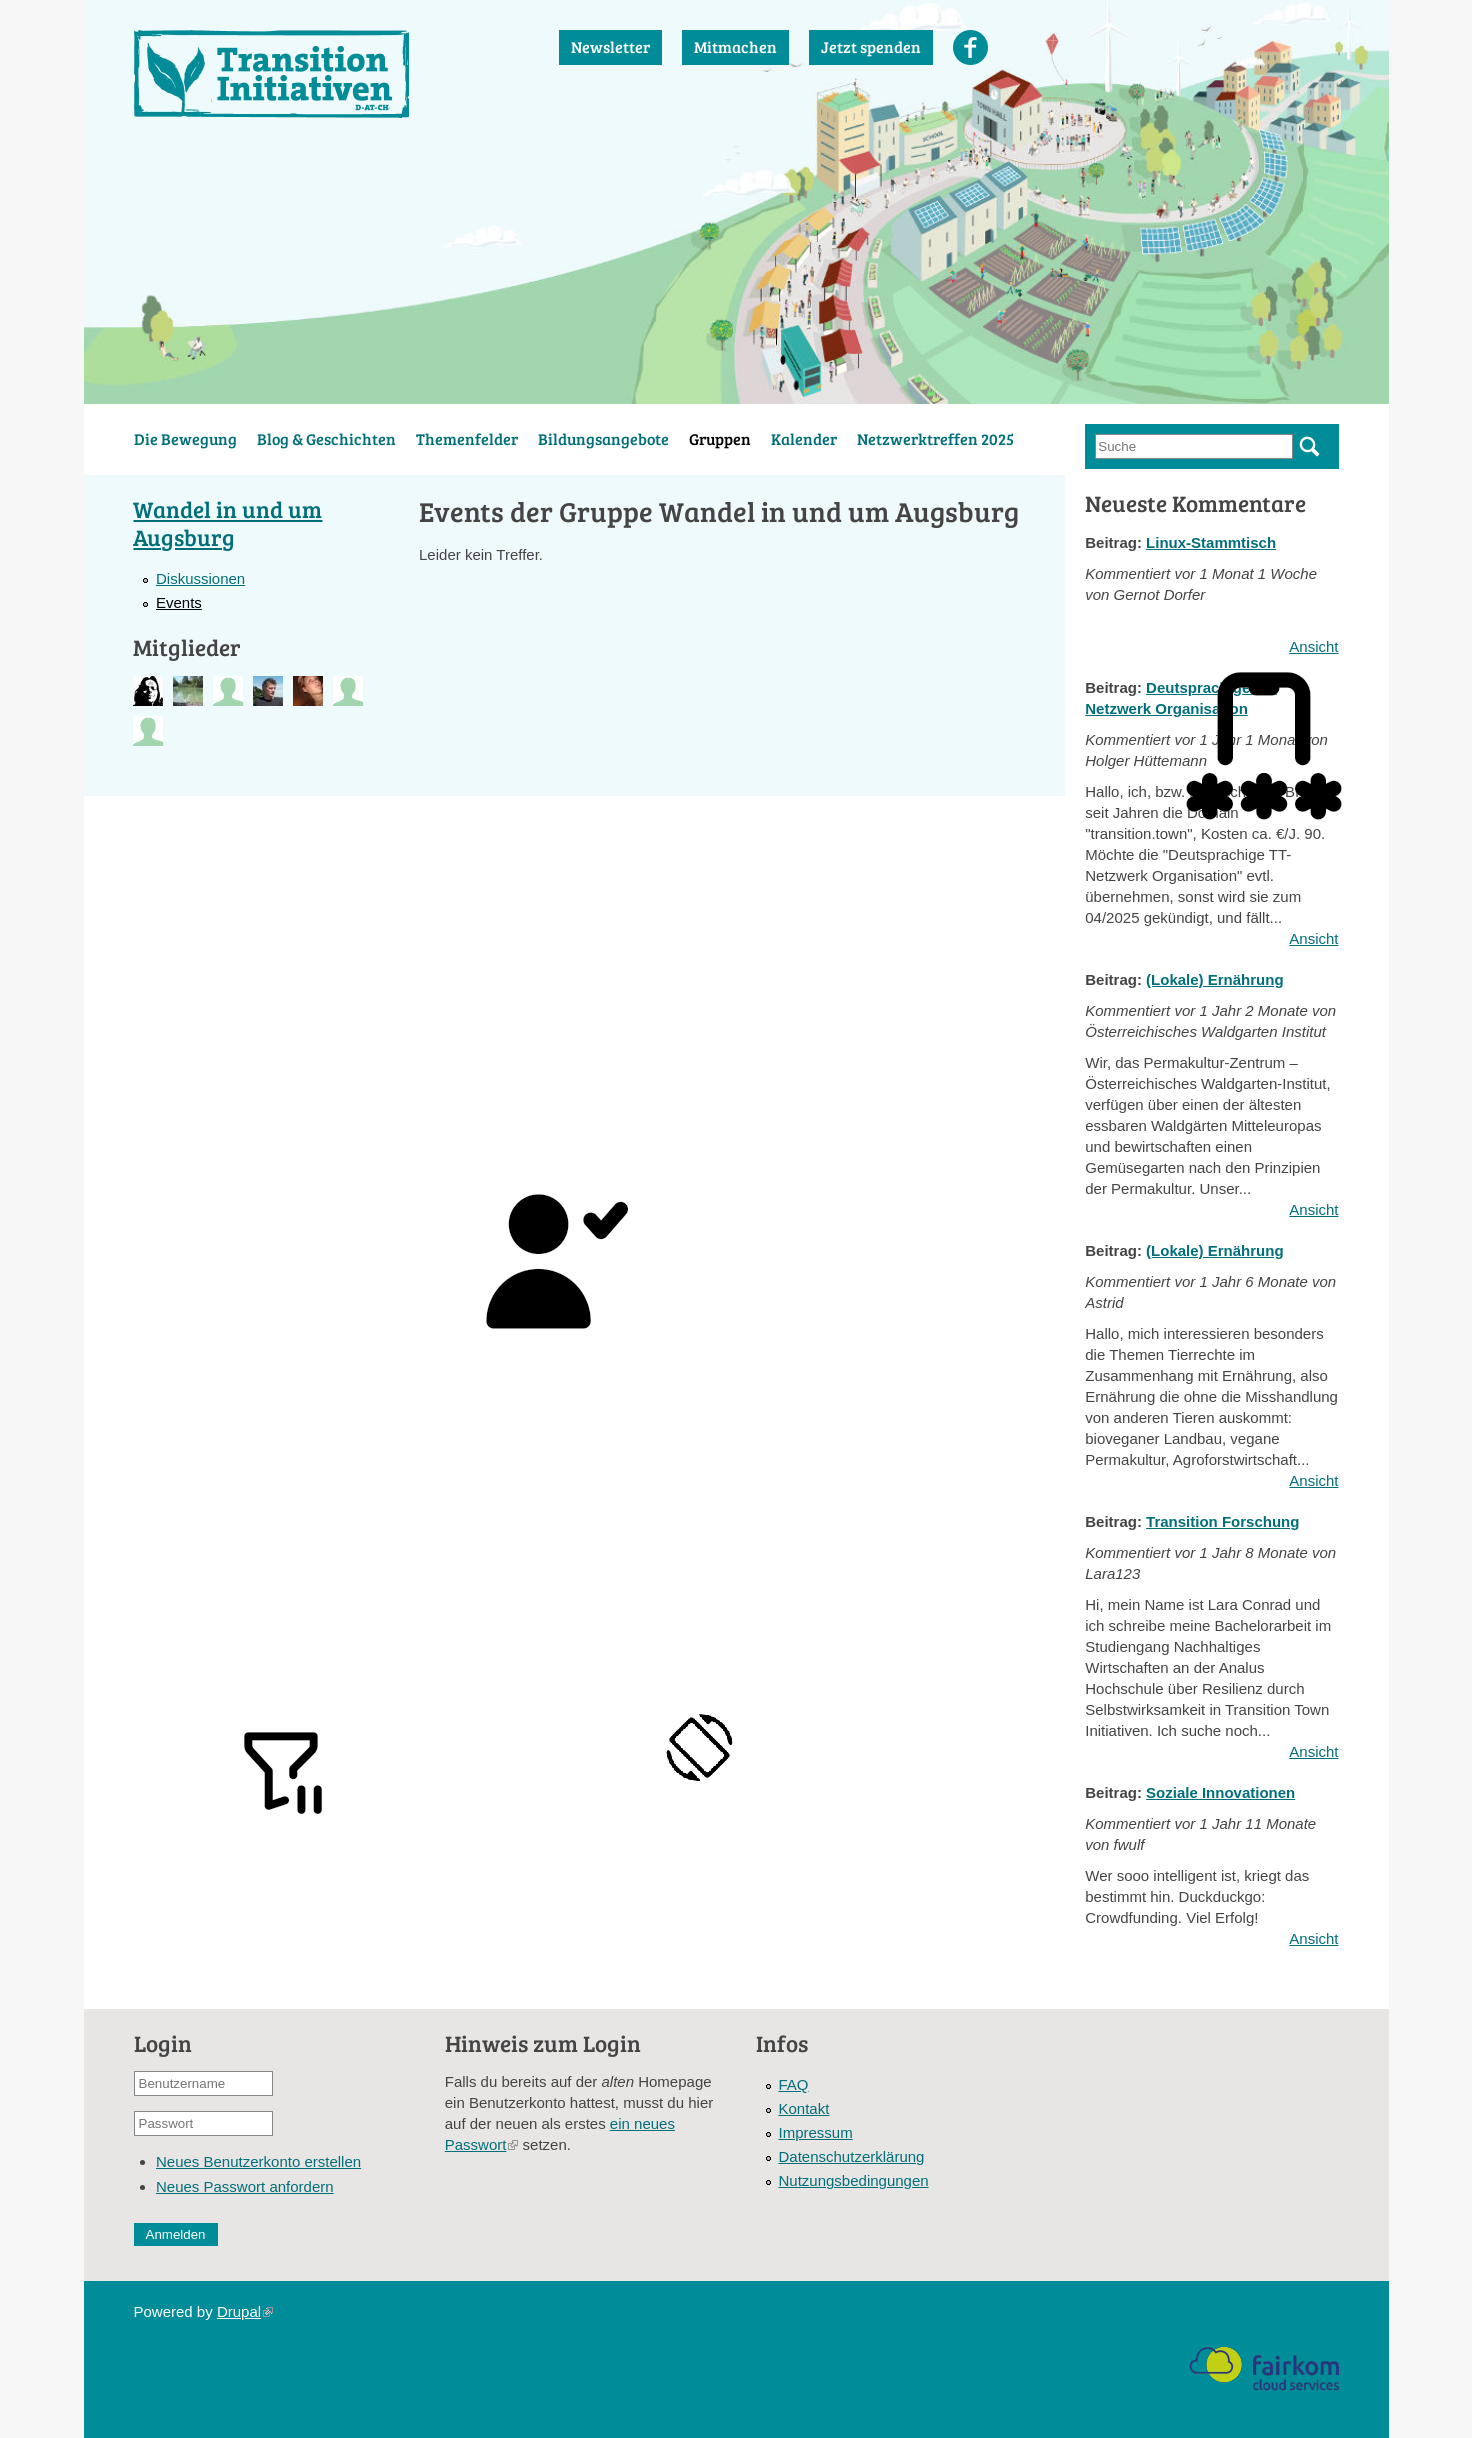 This screenshot has height=2438, width=1472. Describe the element at coordinates (1264, 742) in the screenshot. I see `enter password on mobile device` at that location.